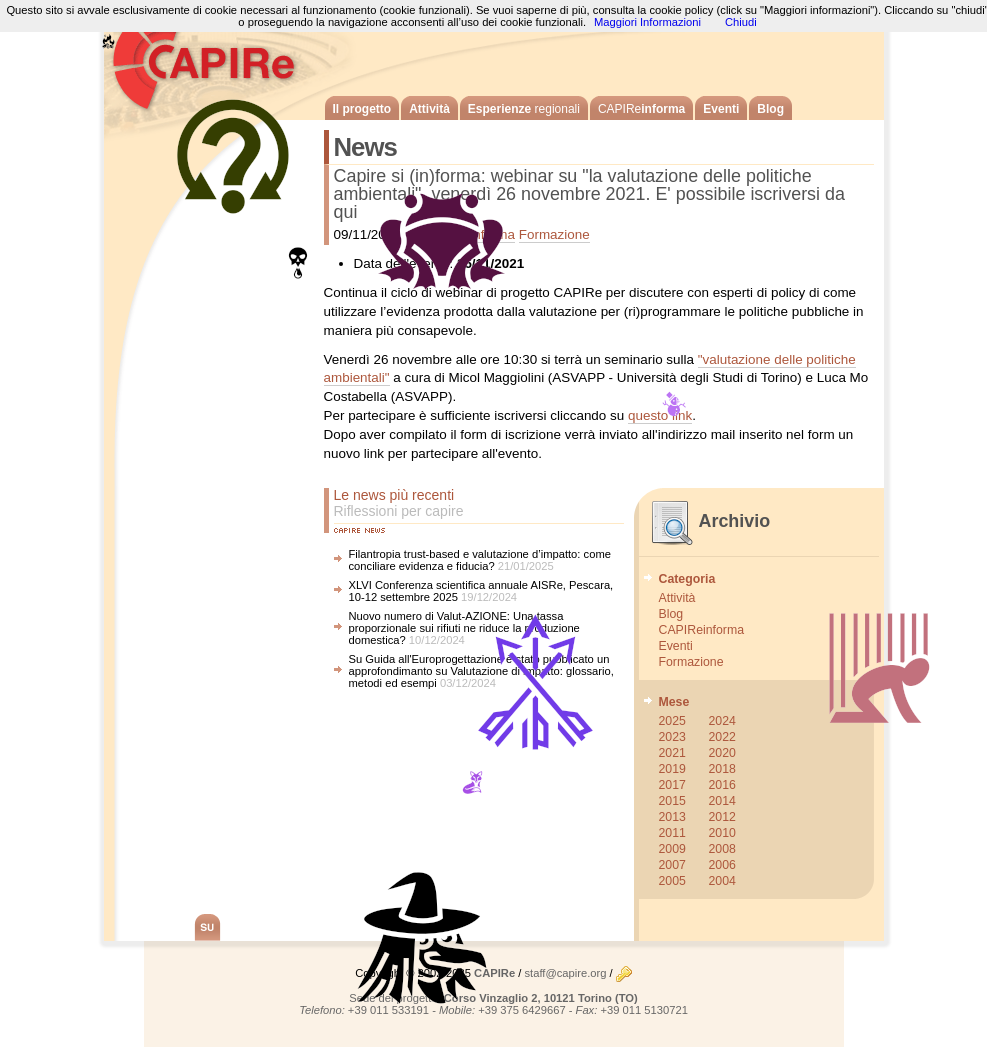  What do you see at coordinates (108, 41) in the screenshot?
I see `access camping or outdoor activity features` at bounding box center [108, 41].